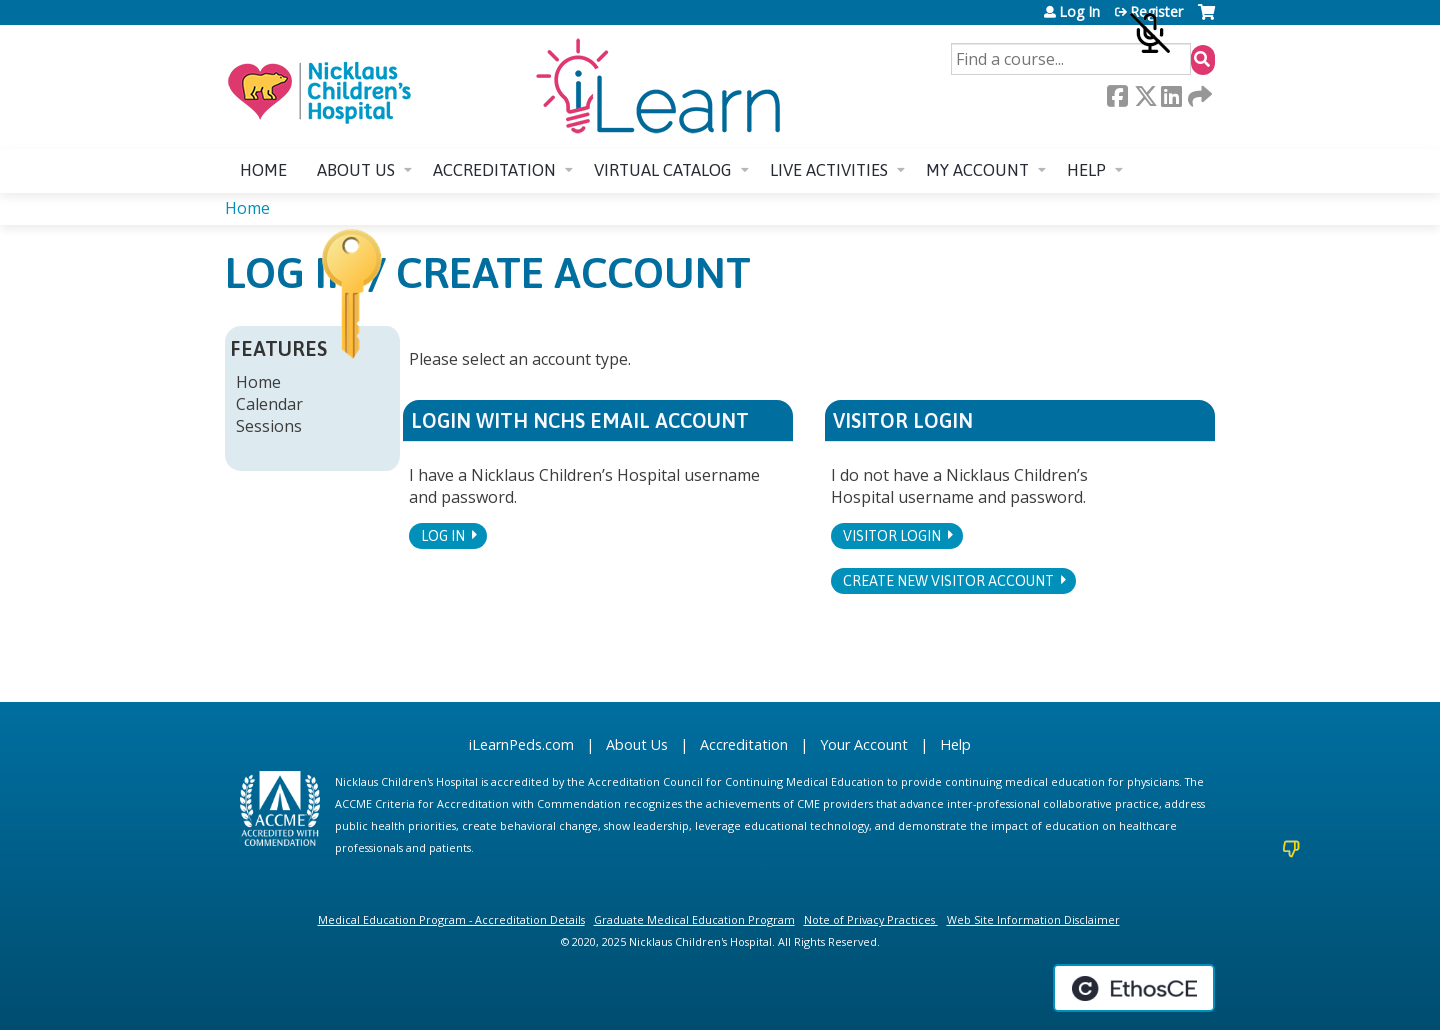 Image resolution: width=1440 pixels, height=1034 pixels. I want to click on access security or password settings, so click(352, 294).